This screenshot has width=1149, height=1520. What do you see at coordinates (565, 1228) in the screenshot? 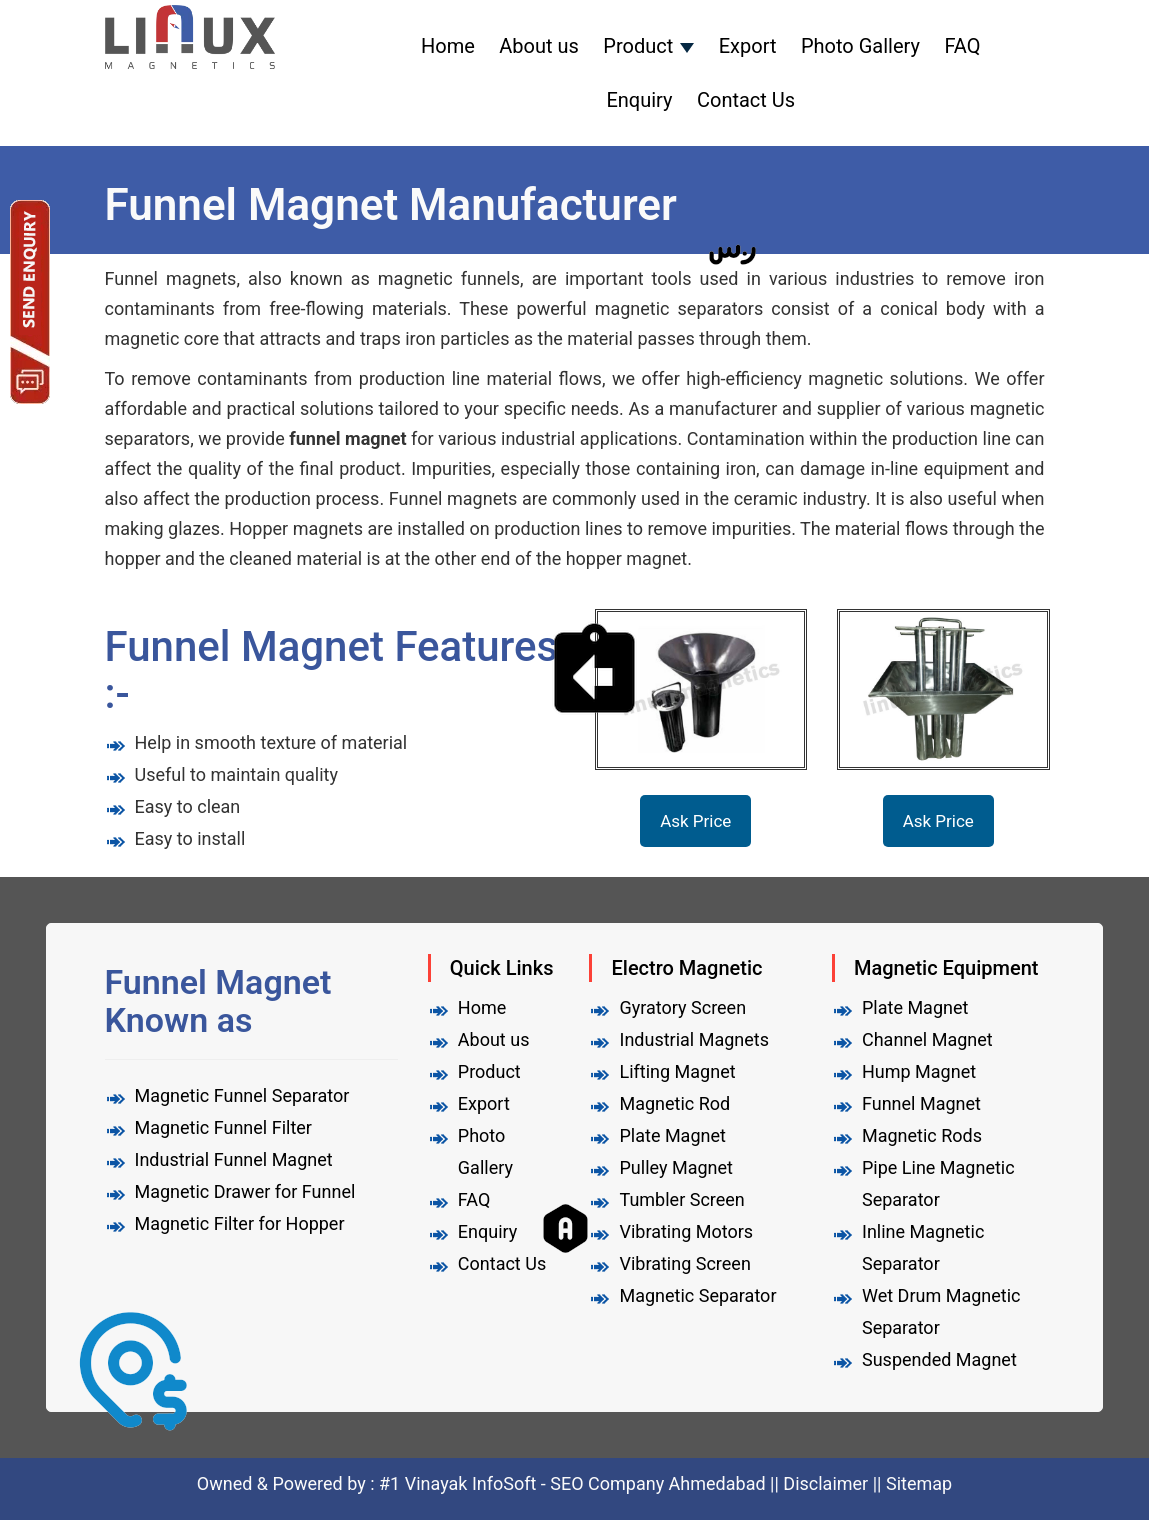
I see `select option A in a multiple choice interface` at bounding box center [565, 1228].